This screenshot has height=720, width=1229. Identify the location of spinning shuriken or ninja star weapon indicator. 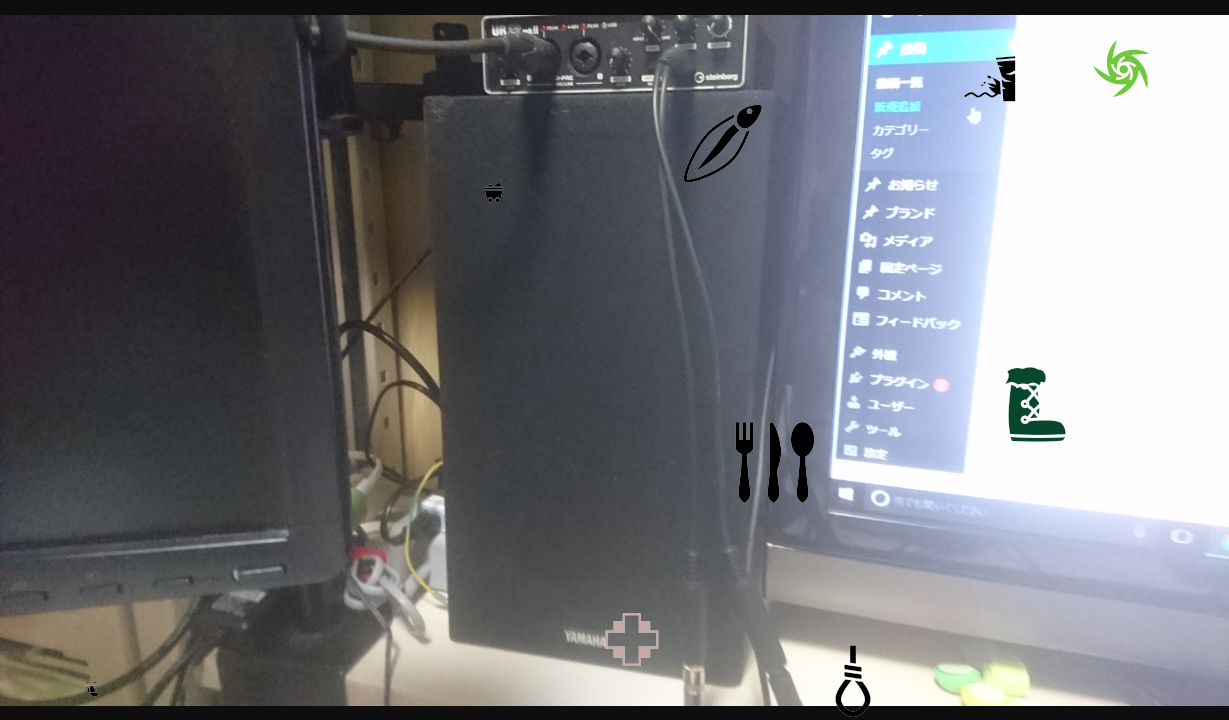
(1121, 68).